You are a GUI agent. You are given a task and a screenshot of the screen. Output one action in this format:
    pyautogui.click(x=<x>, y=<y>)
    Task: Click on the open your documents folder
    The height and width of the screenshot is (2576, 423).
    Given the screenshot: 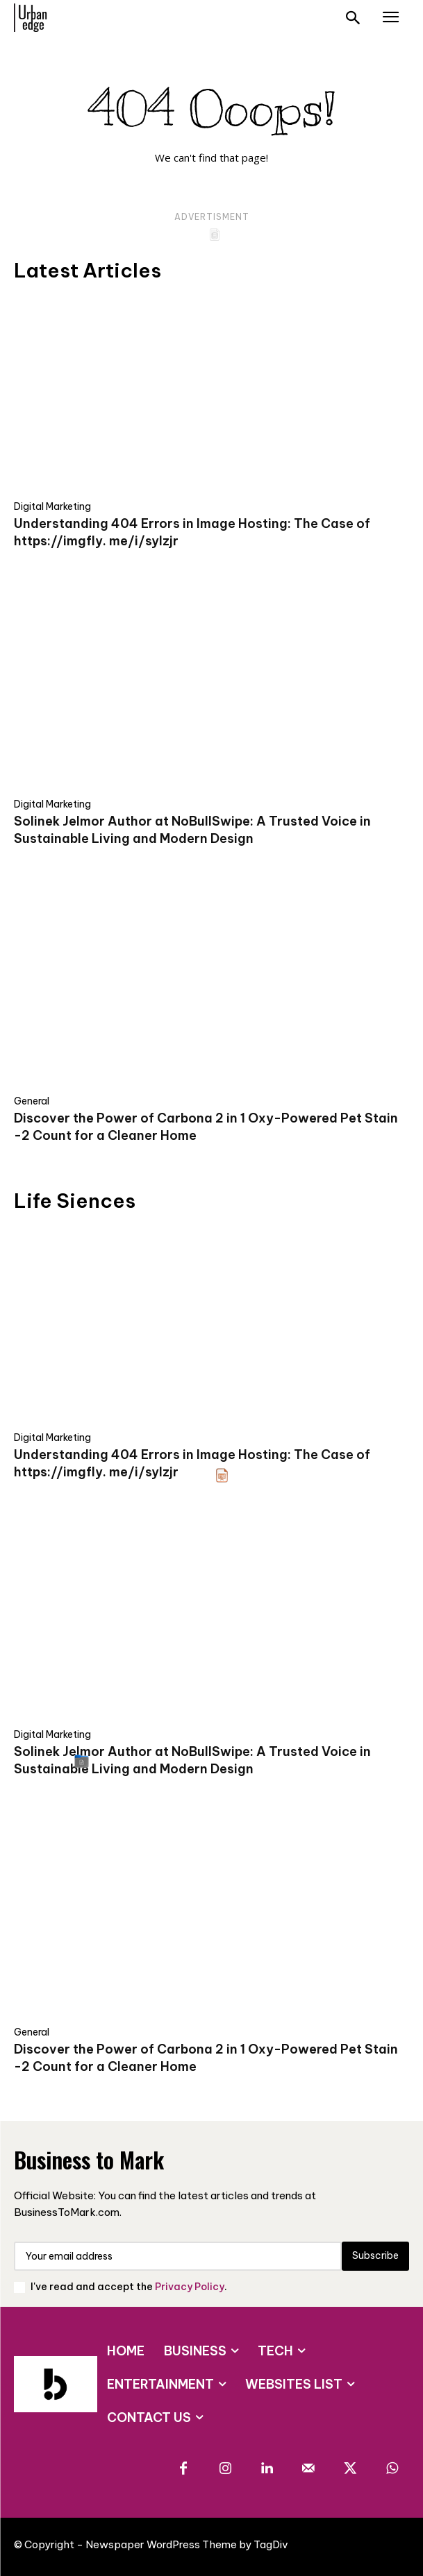 What is the action you would take?
    pyautogui.click(x=81, y=1761)
    